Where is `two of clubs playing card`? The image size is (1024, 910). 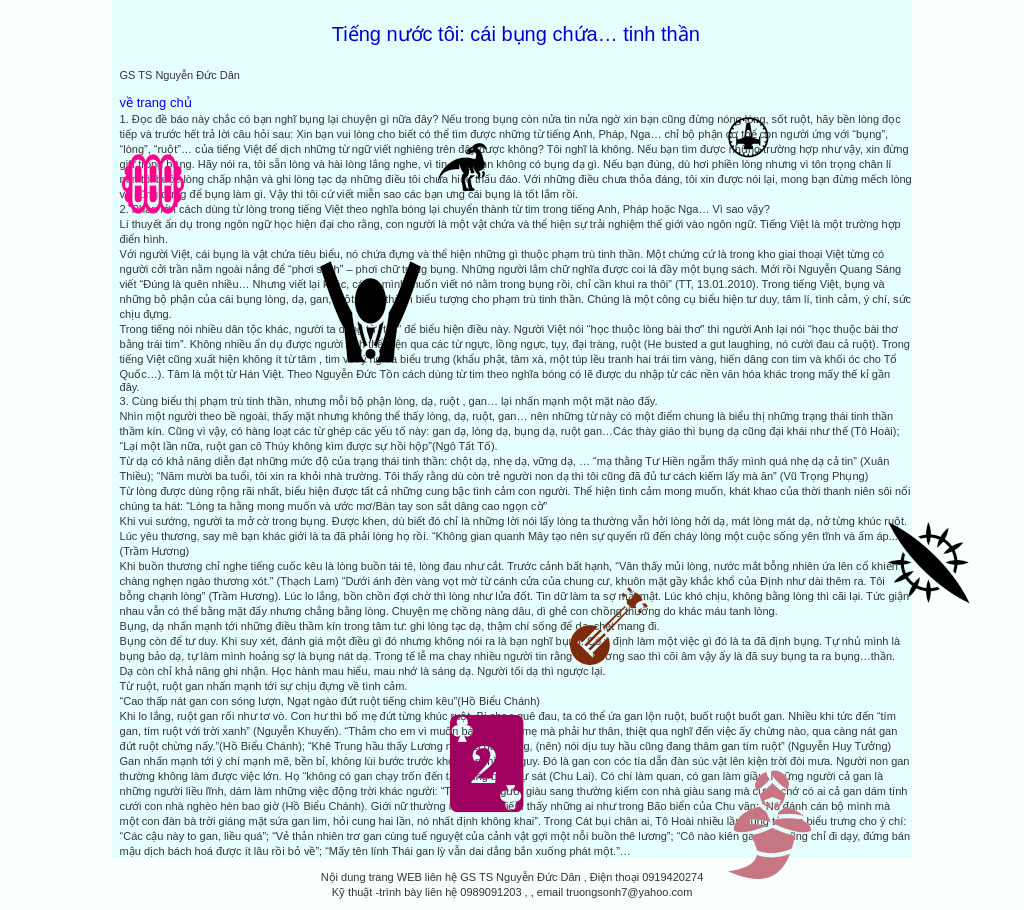
two of clubs playing card is located at coordinates (486, 763).